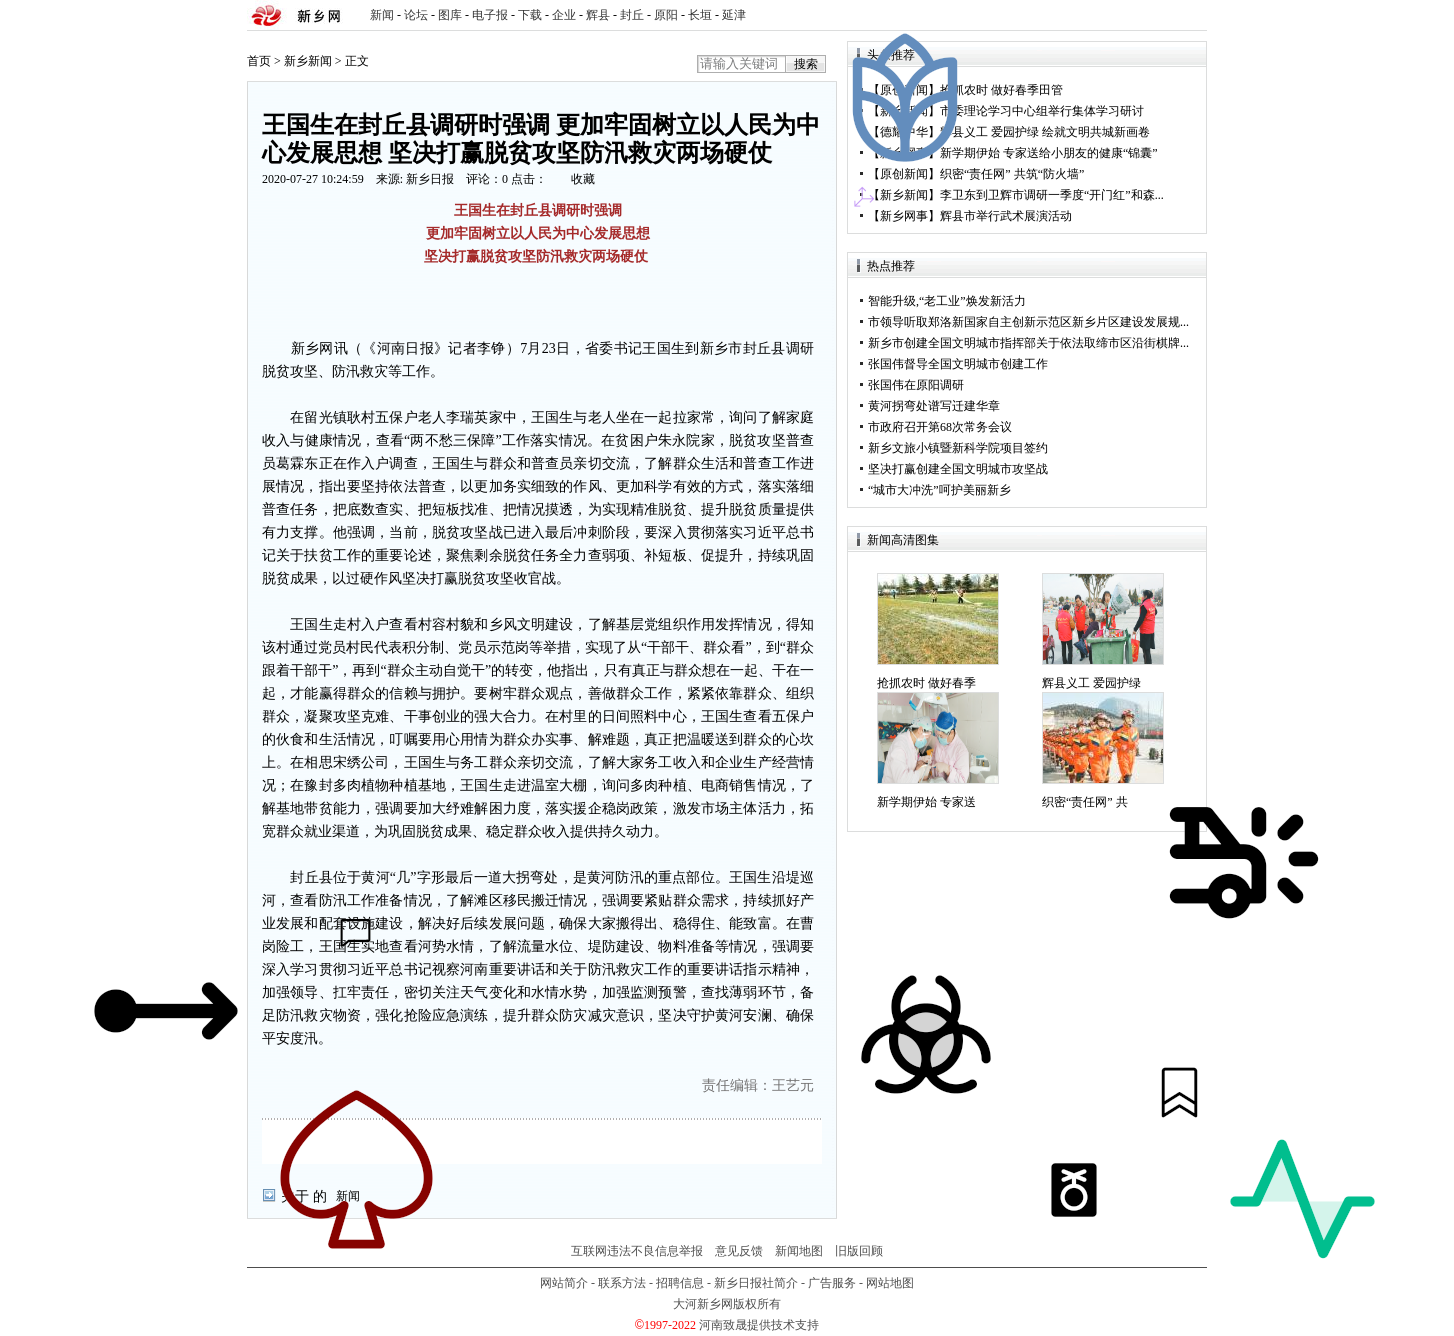 Image resolution: width=1454 pixels, height=1336 pixels. Describe the element at coordinates (1179, 1091) in the screenshot. I see `save item to bookmarks` at that location.